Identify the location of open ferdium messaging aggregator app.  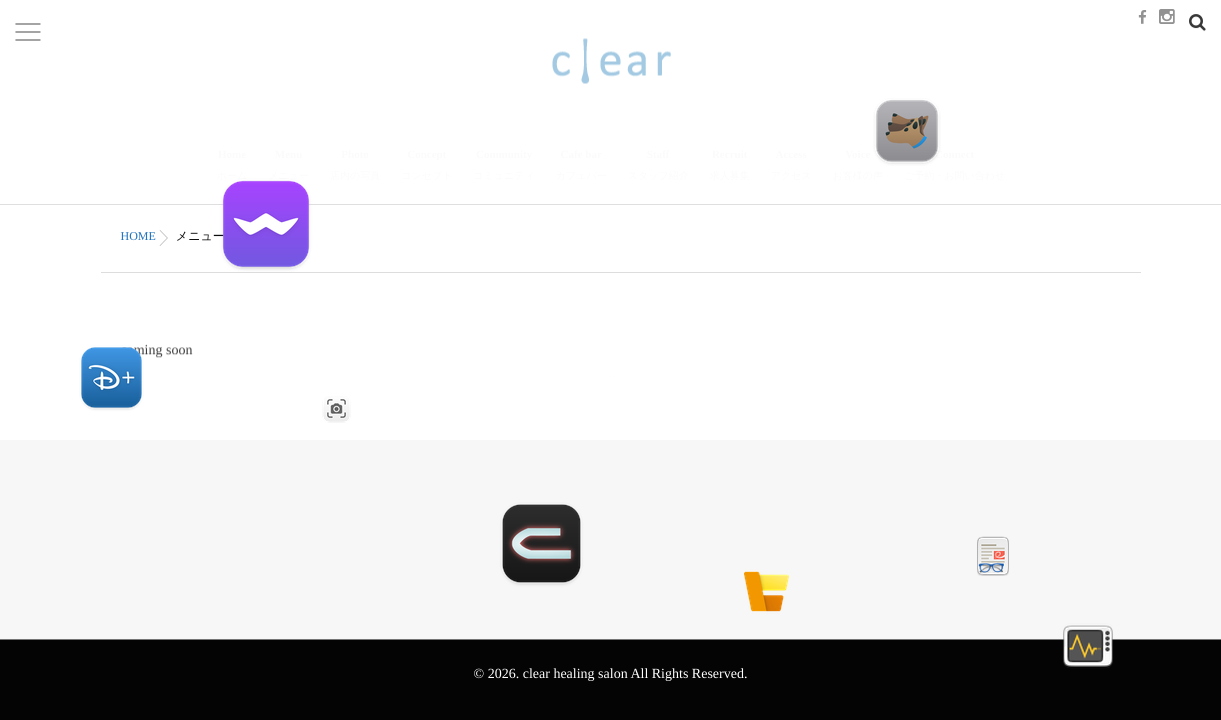
(266, 224).